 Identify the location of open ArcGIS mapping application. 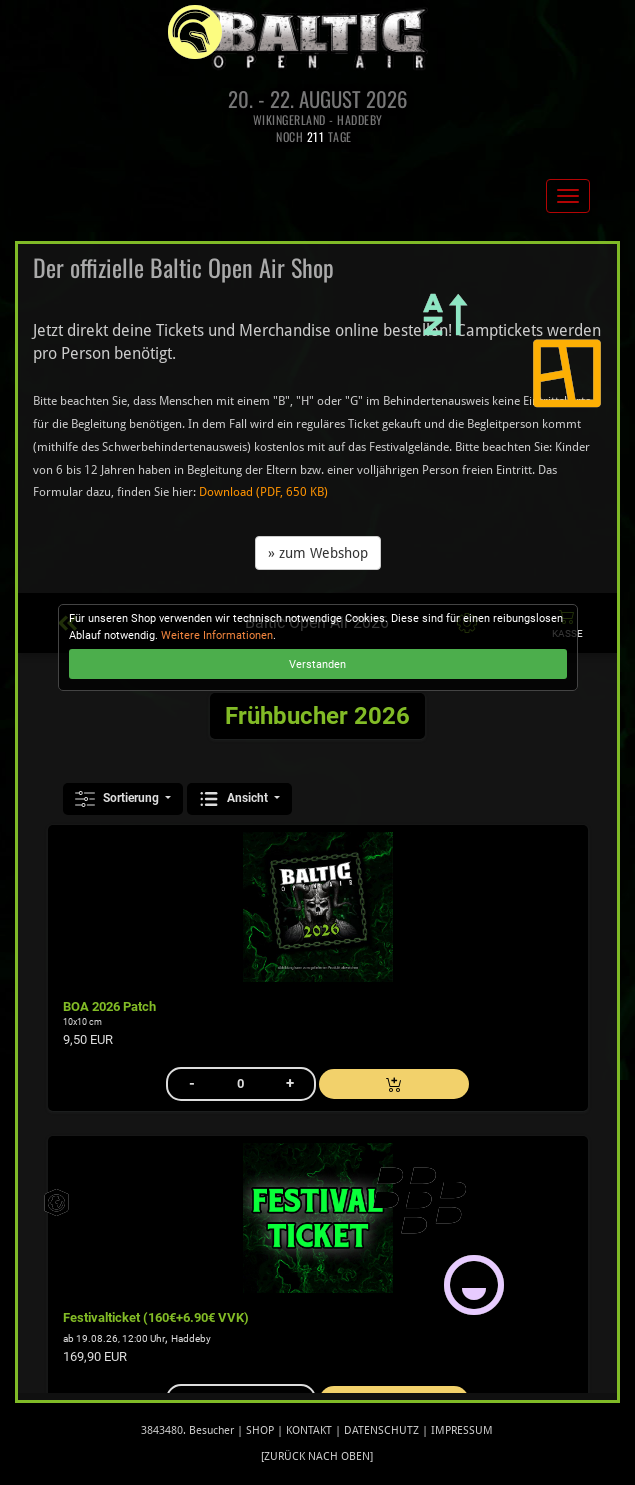
(56, 1202).